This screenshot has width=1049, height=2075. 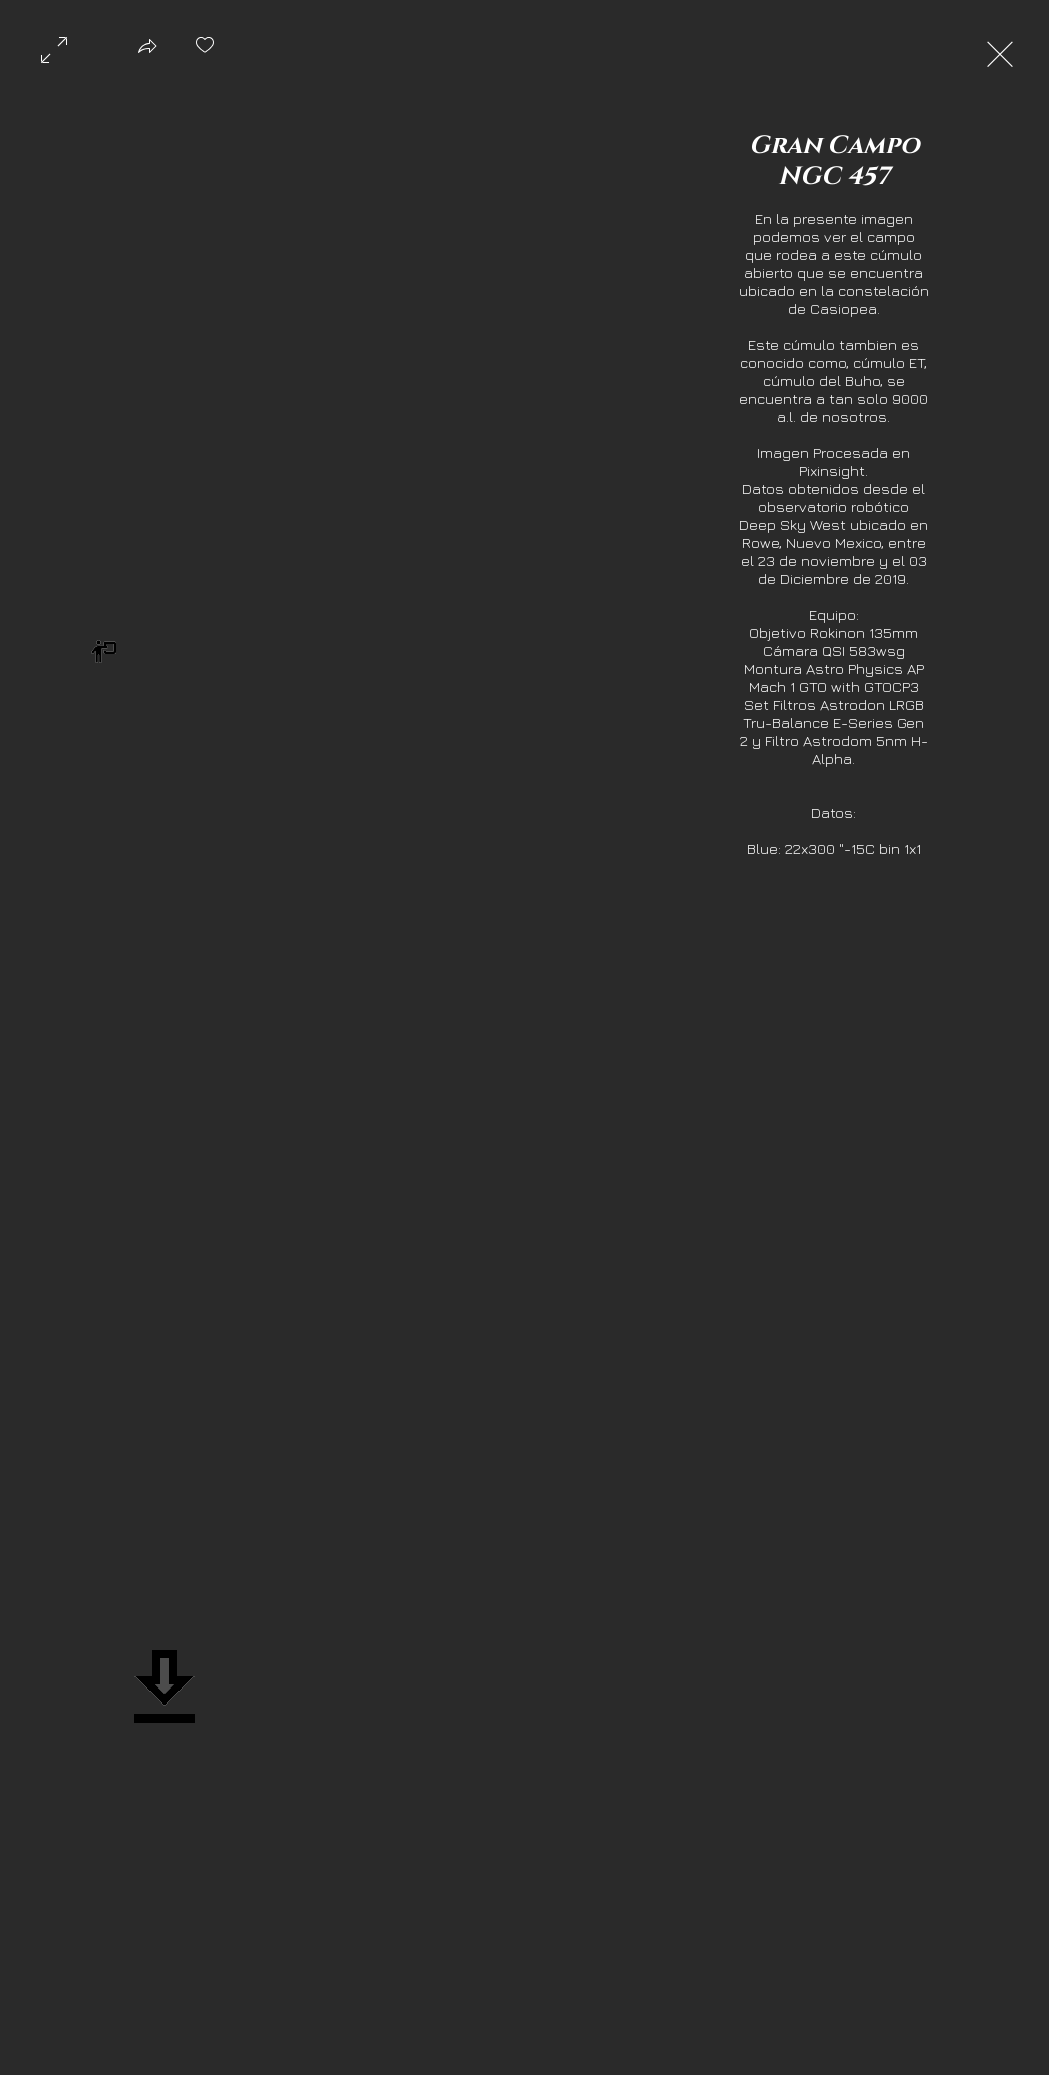 What do you see at coordinates (103, 651) in the screenshot?
I see `access presentation or teaching mode` at bounding box center [103, 651].